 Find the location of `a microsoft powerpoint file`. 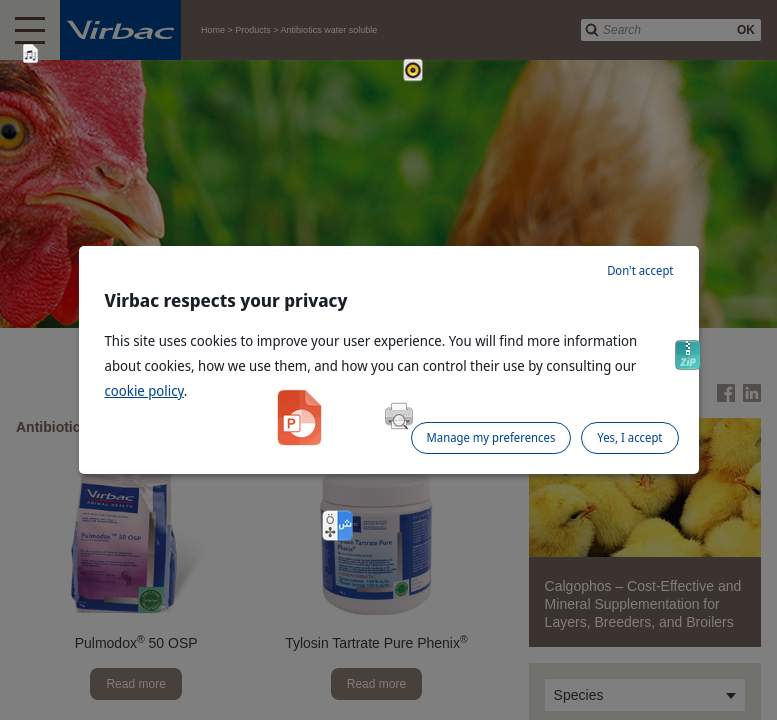

a microsoft powerpoint file is located at coordinates (299, 417).